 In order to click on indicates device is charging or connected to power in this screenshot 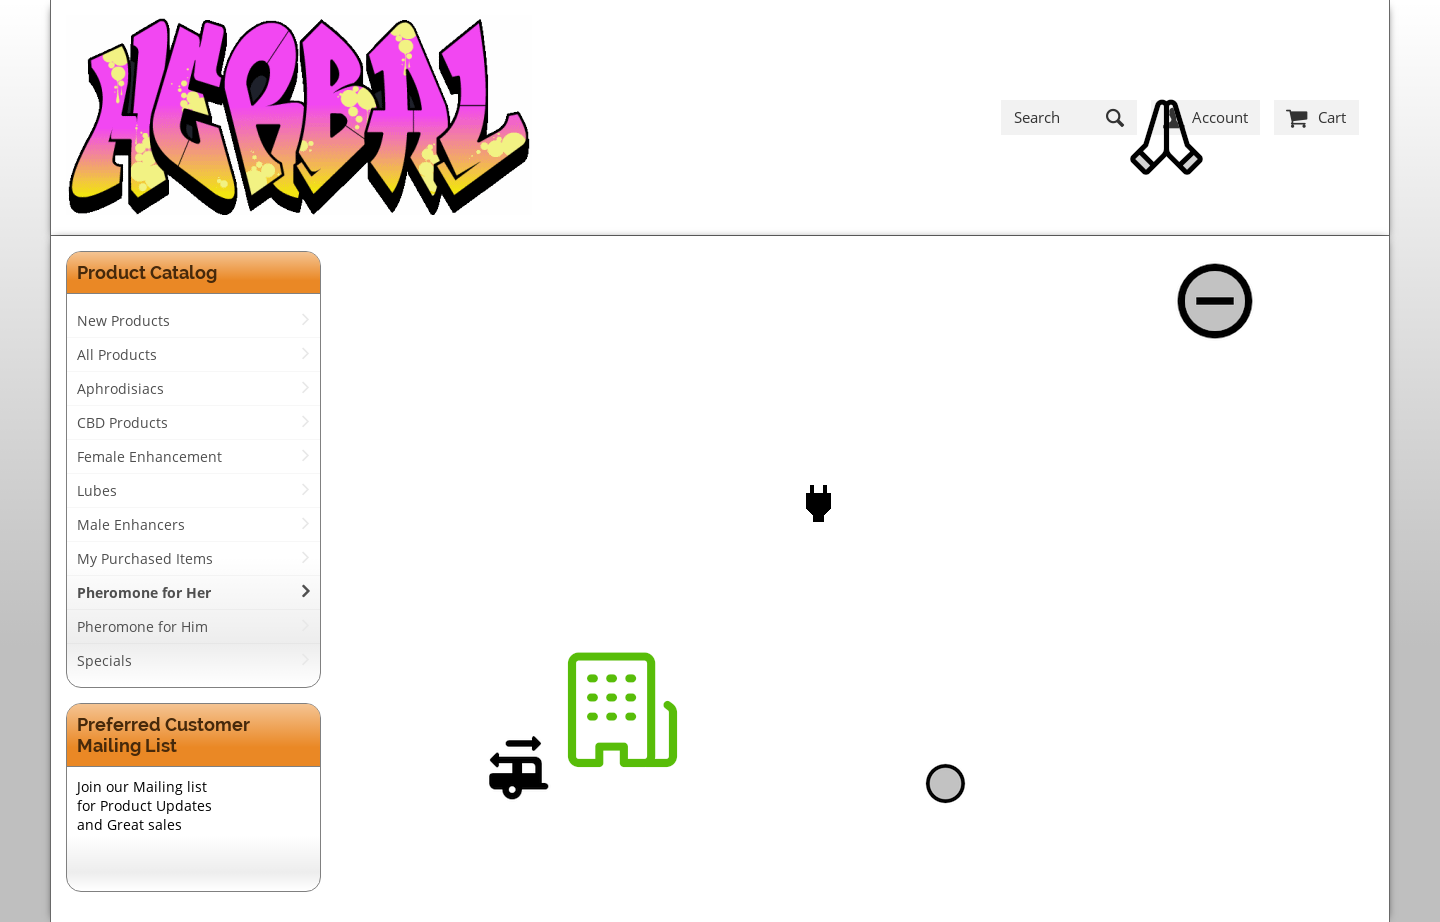, I will do `click(818, 503)`.